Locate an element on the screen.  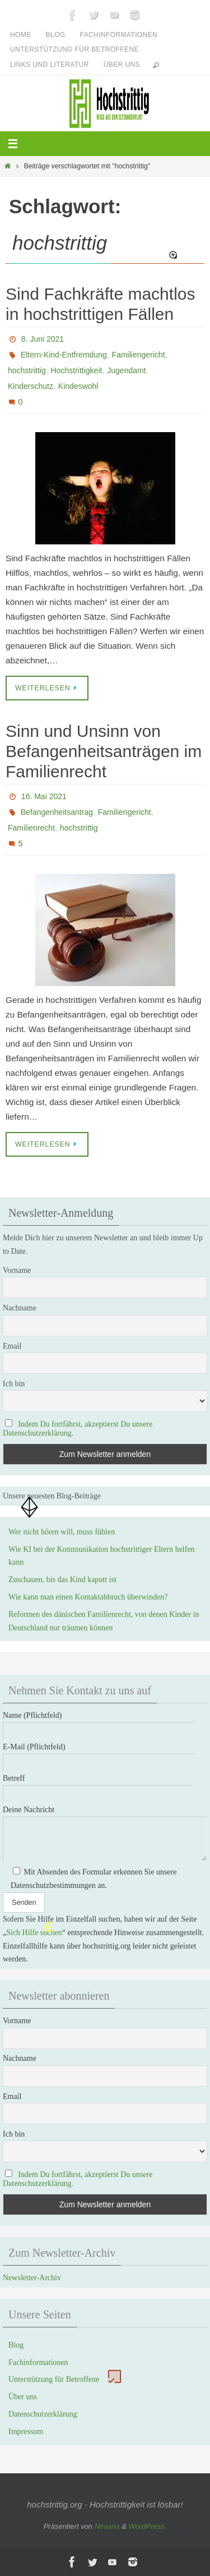
british pound sterling currency symbol is located at coordinates (49, 1927).